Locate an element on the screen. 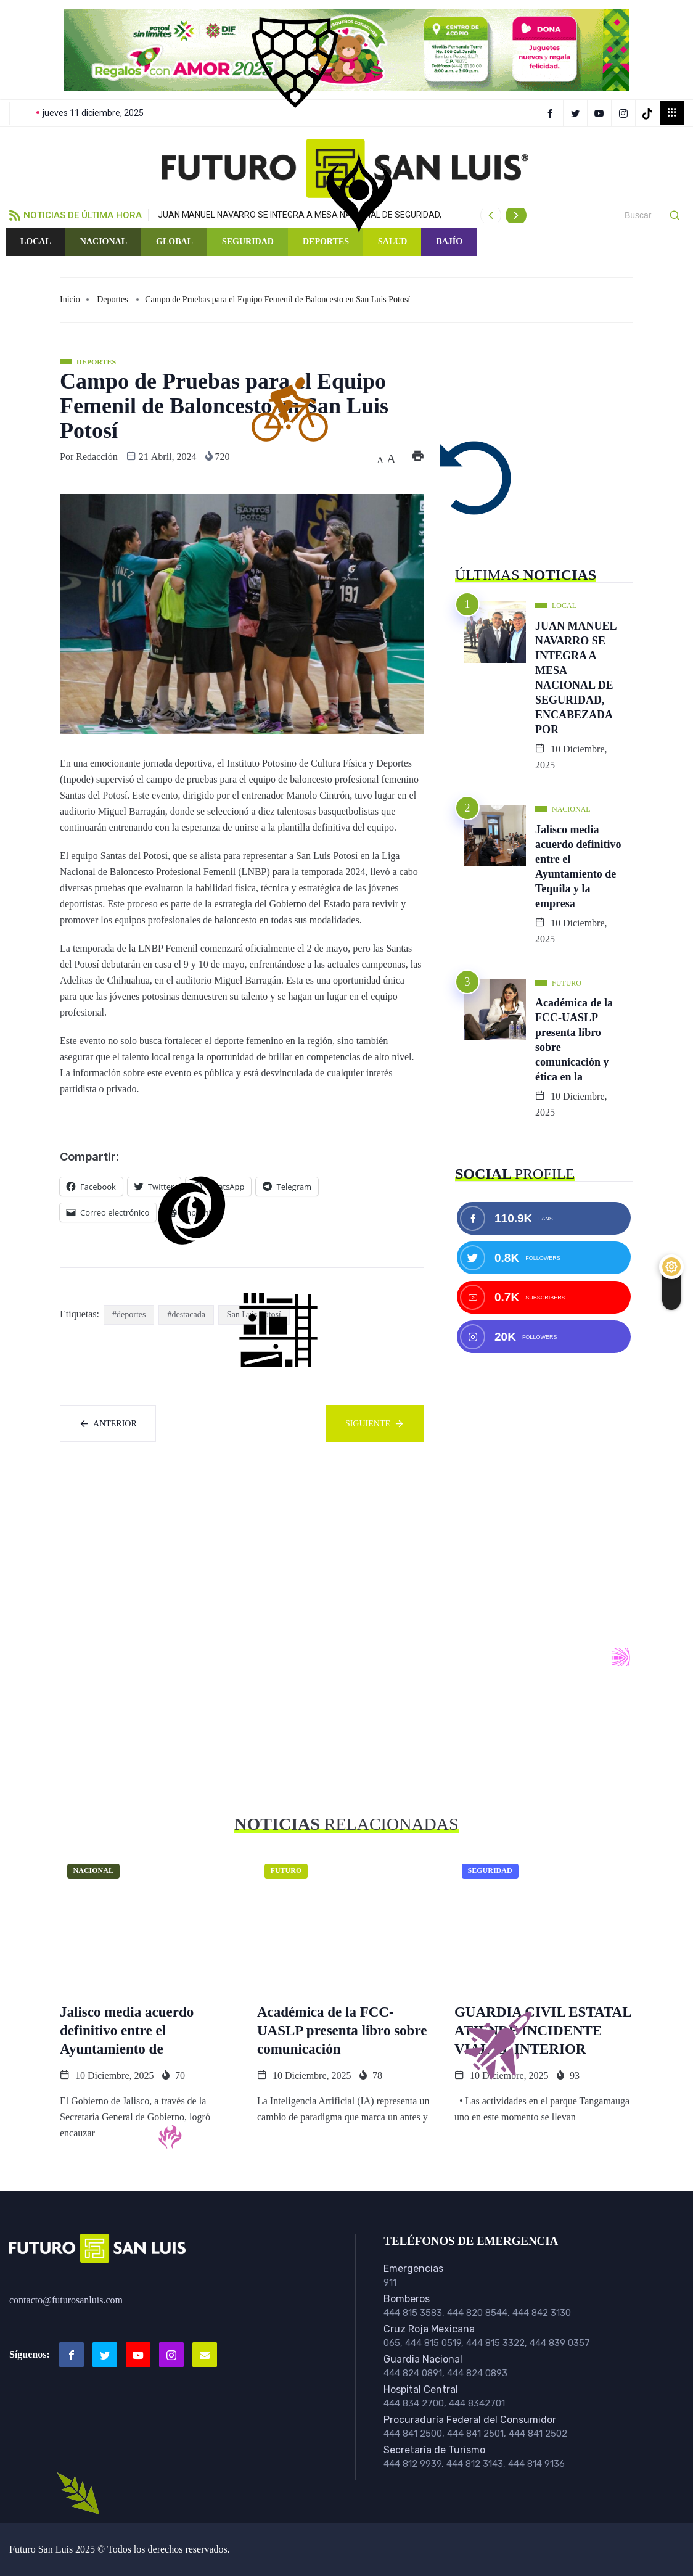 Image resolution: width=693 pixels, height=2576 pixels. access warehouse inventory management is located at coordinates (278, 1328).